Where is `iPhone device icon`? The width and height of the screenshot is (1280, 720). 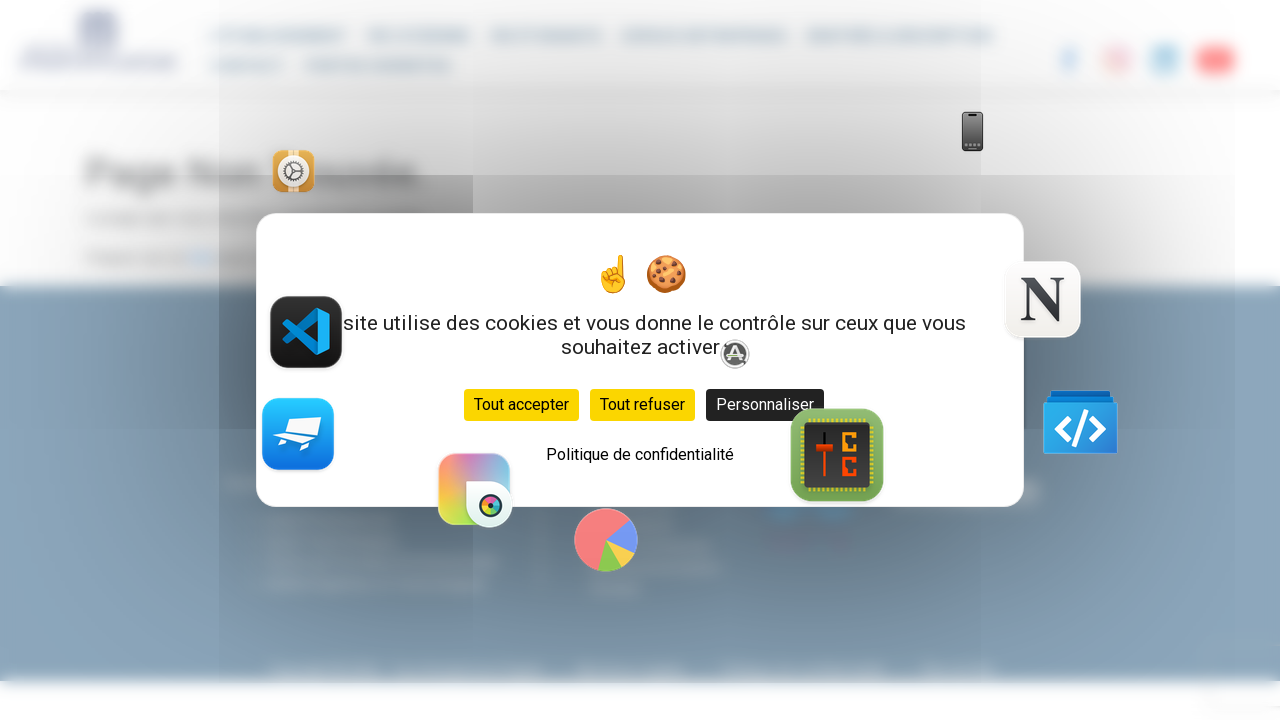 iPhone device icon is located at coordinates (972, 131).